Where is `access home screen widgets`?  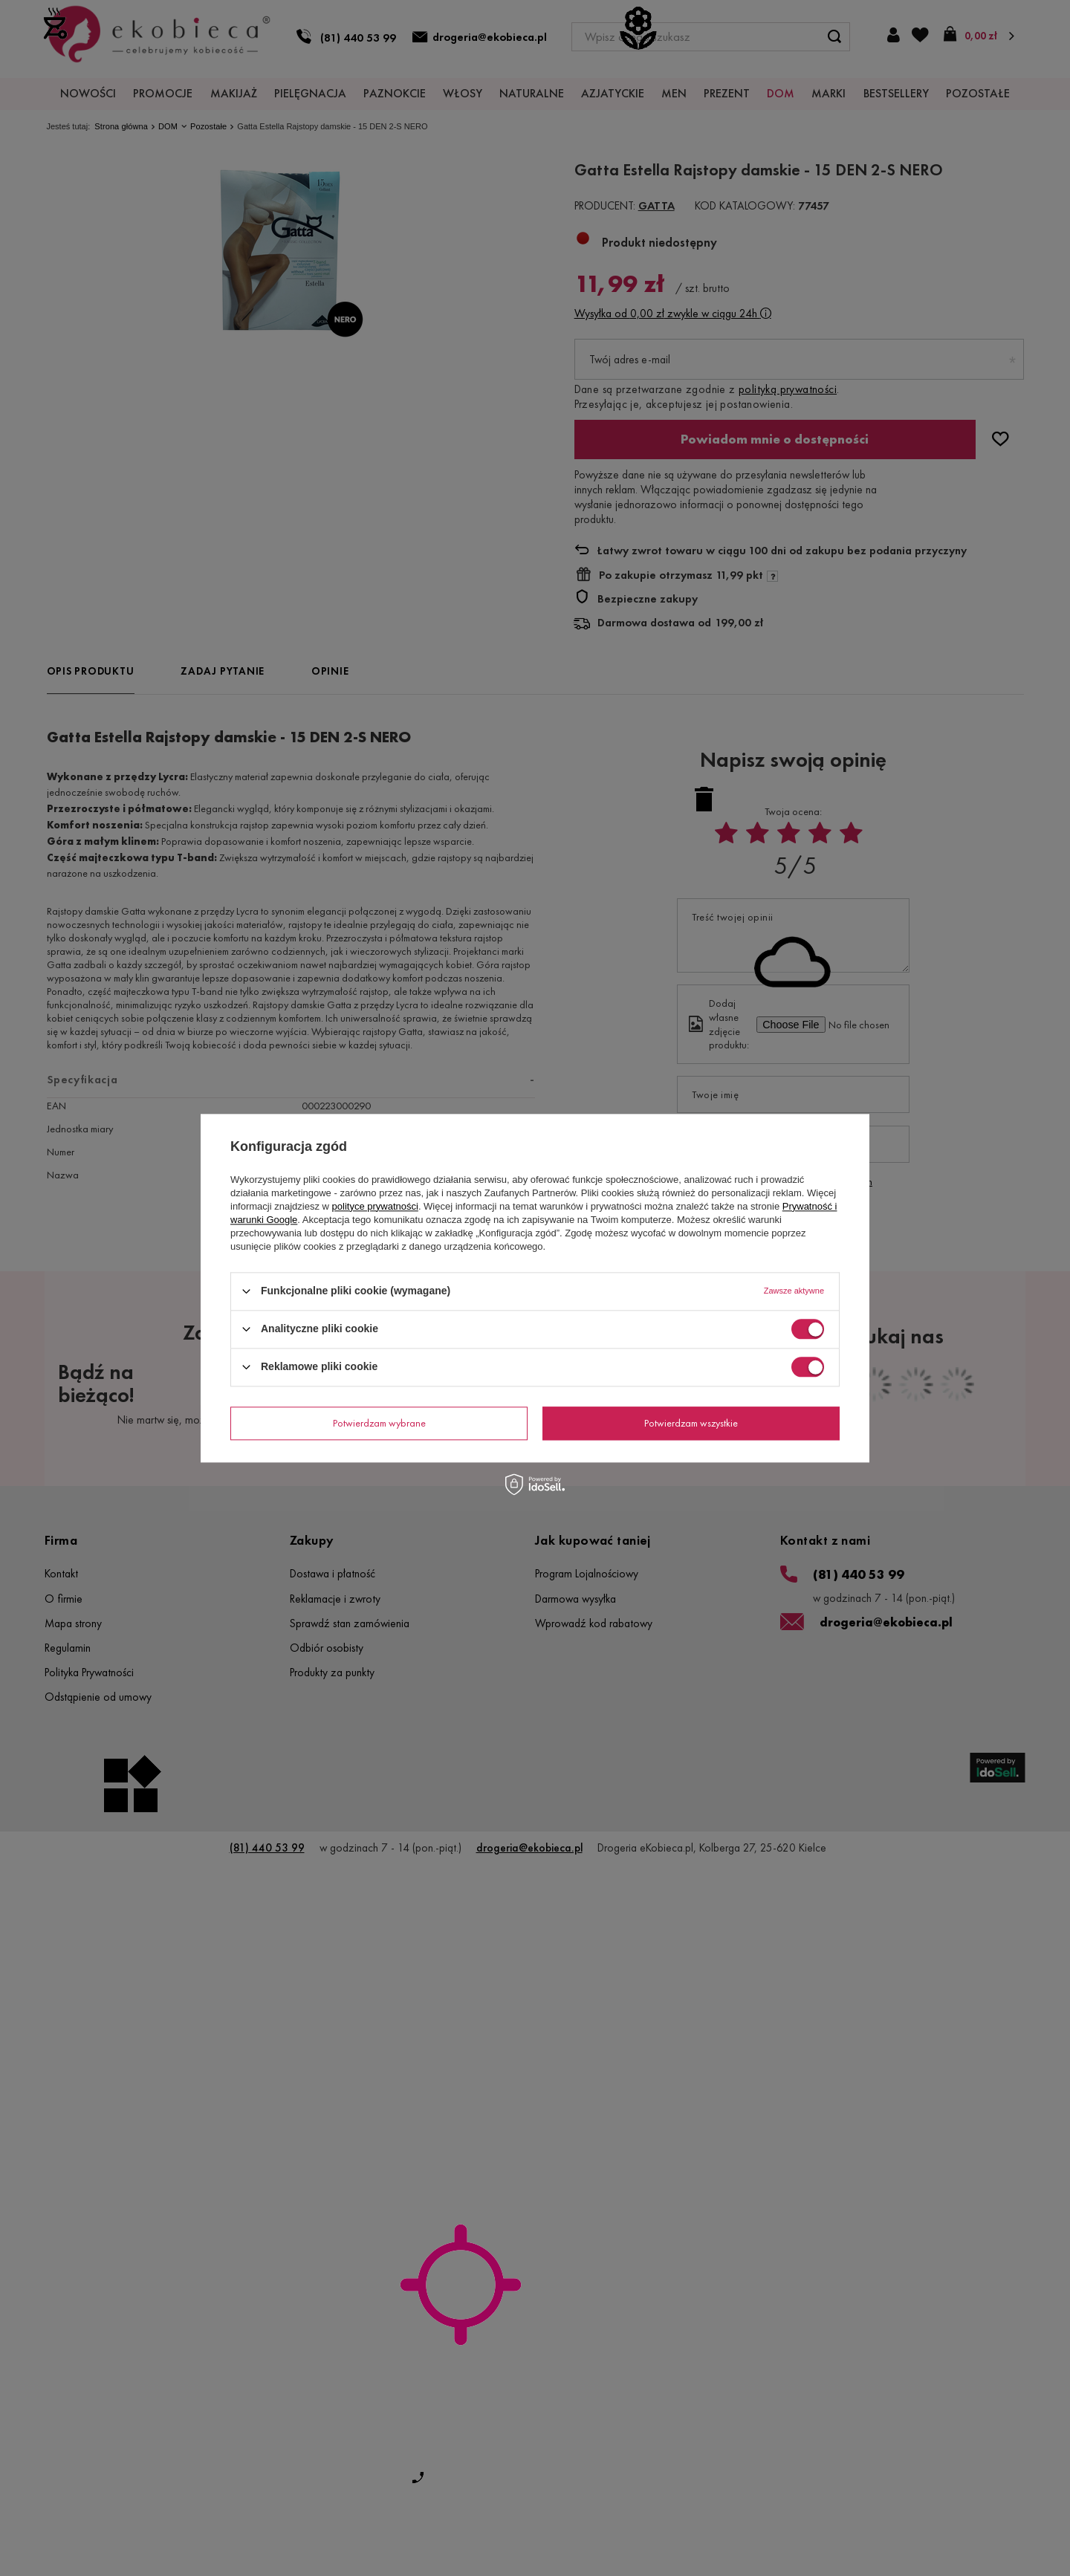
access home screen widgets is located at coordinates (131, 1785).